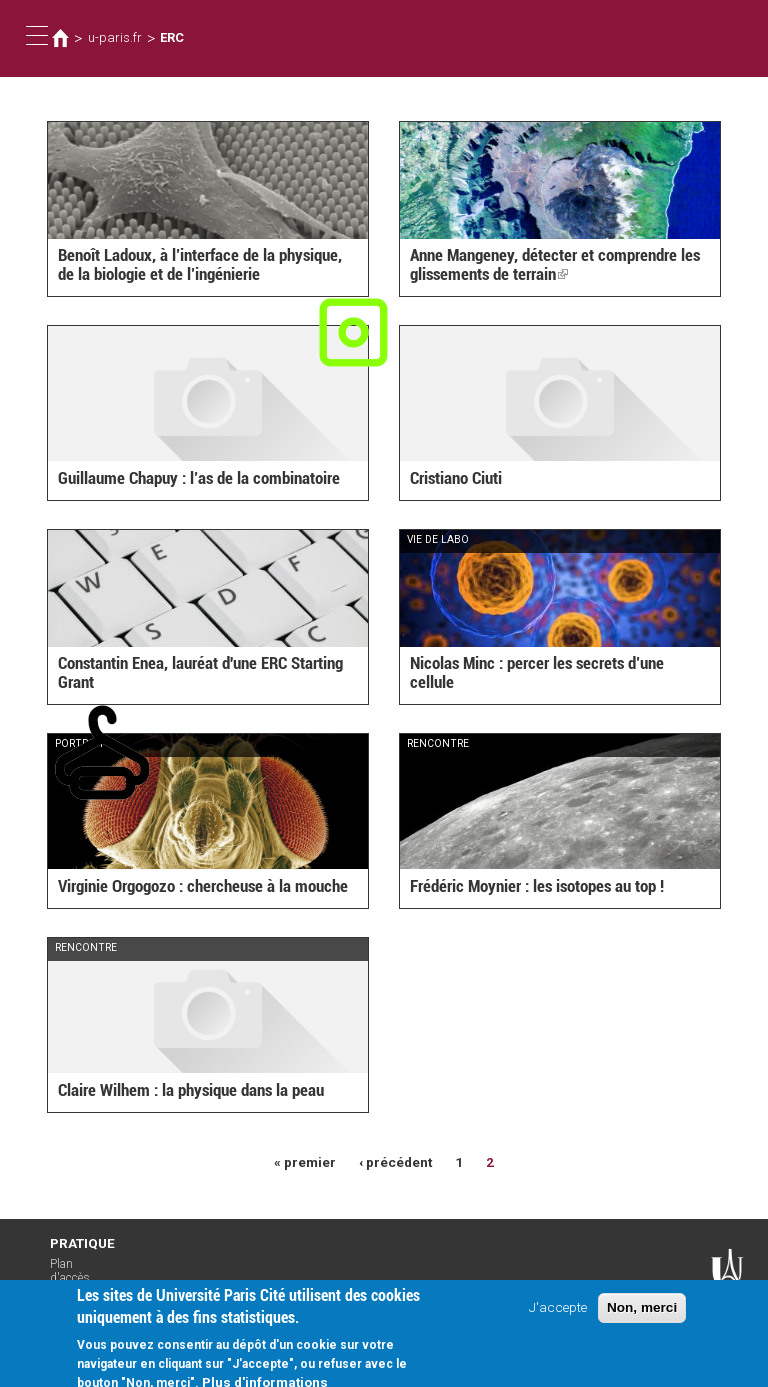 This screenshot has height=1387, width=768. What do you see at coordinates (353, 332) in the screenshot?
I see `apply a mask to selected layer or object` at bounding box center [353, 332].